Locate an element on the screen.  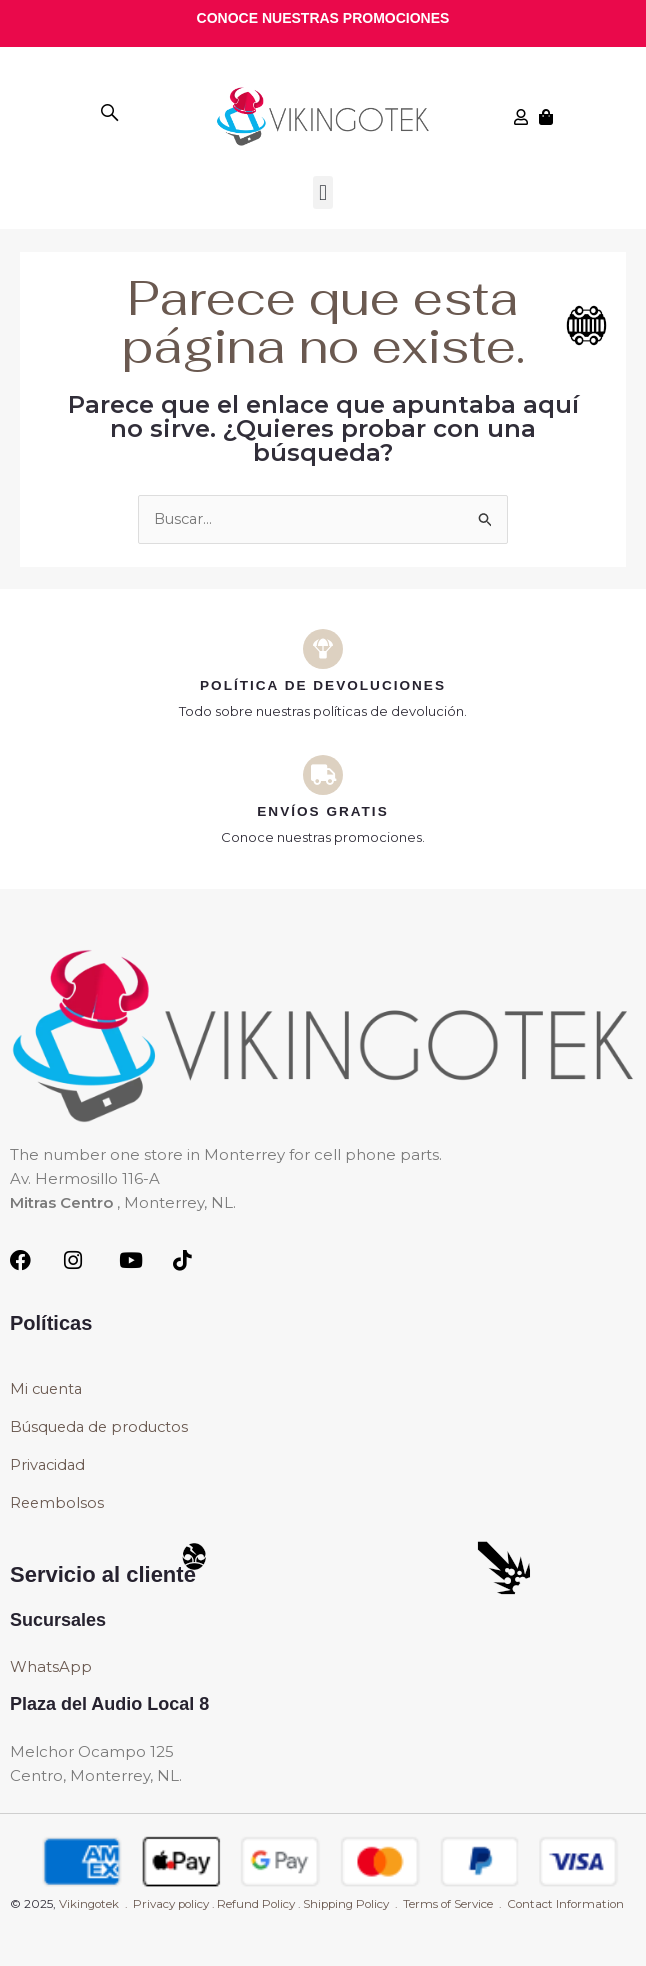
transport or logistics game item is located at coordinates (586, 325).